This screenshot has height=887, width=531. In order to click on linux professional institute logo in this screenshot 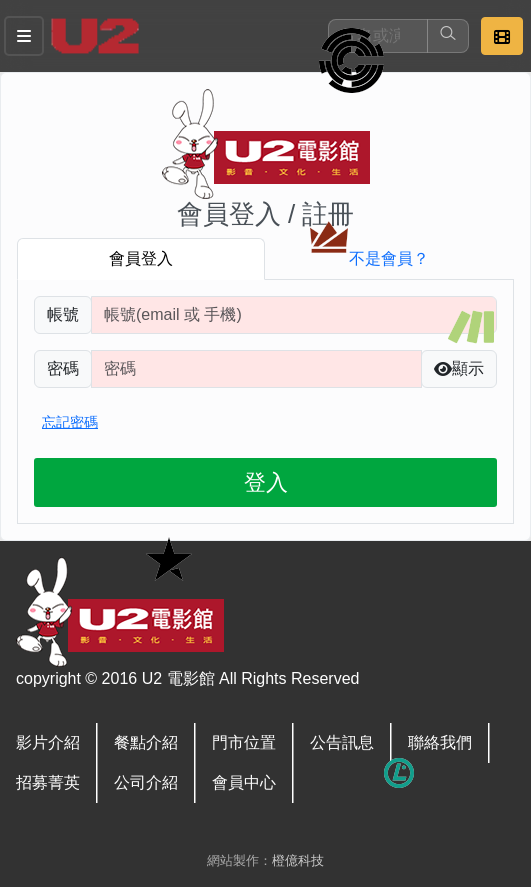, I will do `click(399, 773)`.